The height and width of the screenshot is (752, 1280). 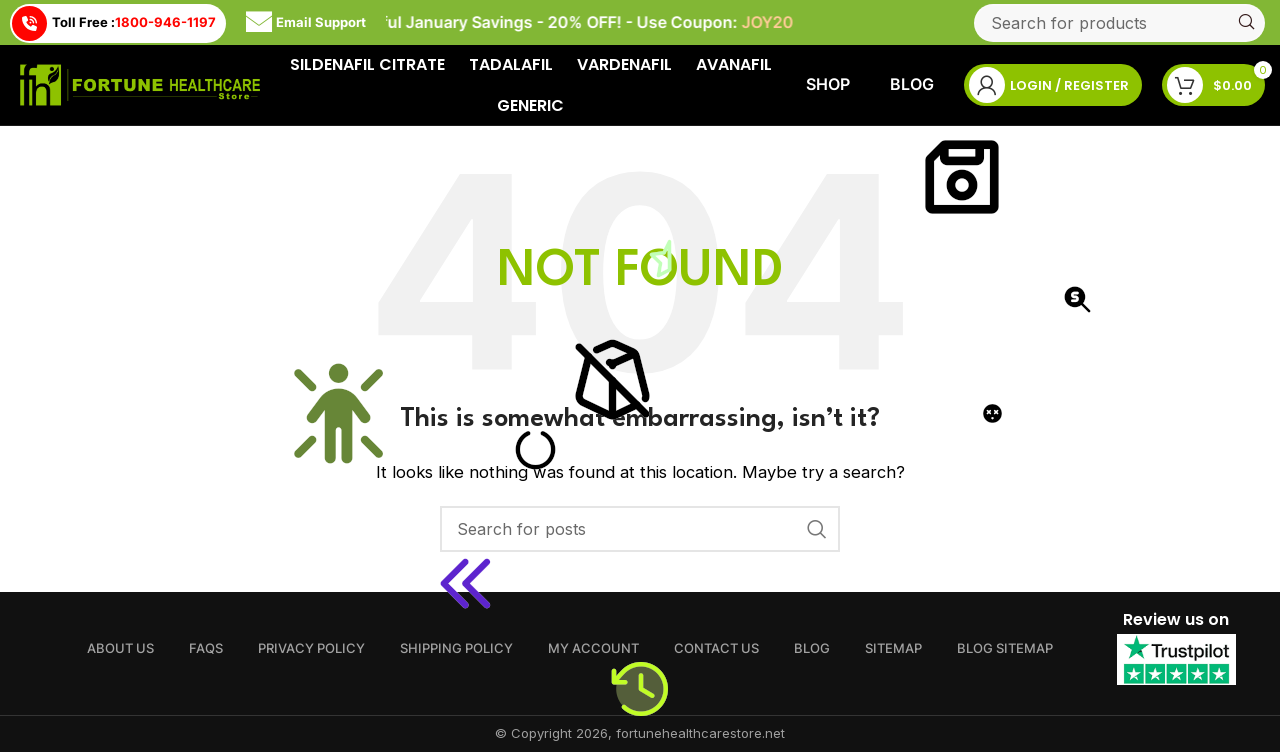 What do you see at coordinates (1077, 299) in the screenshot?
I see `search for pricing or financial information` at bounding box center [1077, 299].